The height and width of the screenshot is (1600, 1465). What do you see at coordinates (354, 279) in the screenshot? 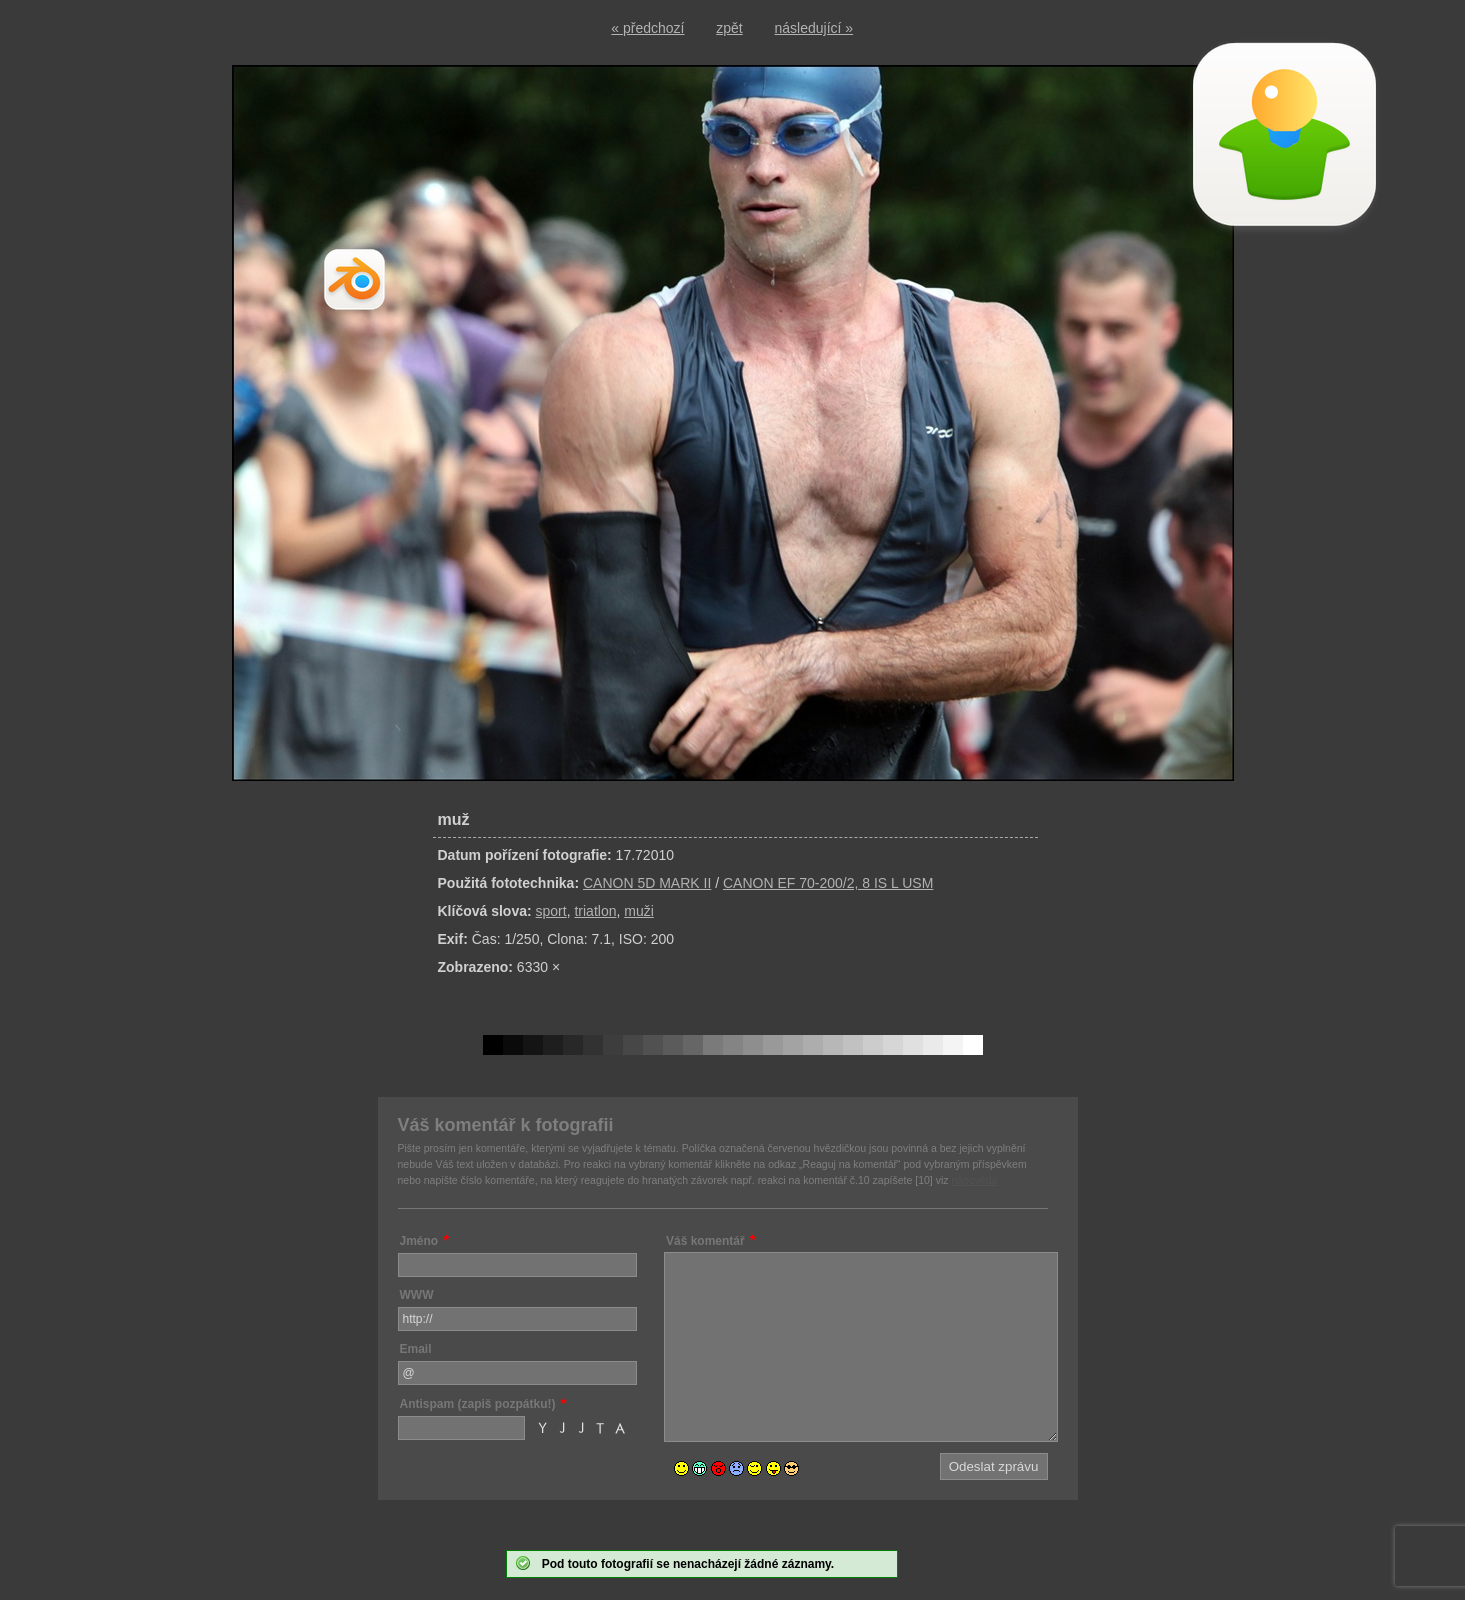
I see `open Blender 3D modeling application` at bounding box center [354, 279].